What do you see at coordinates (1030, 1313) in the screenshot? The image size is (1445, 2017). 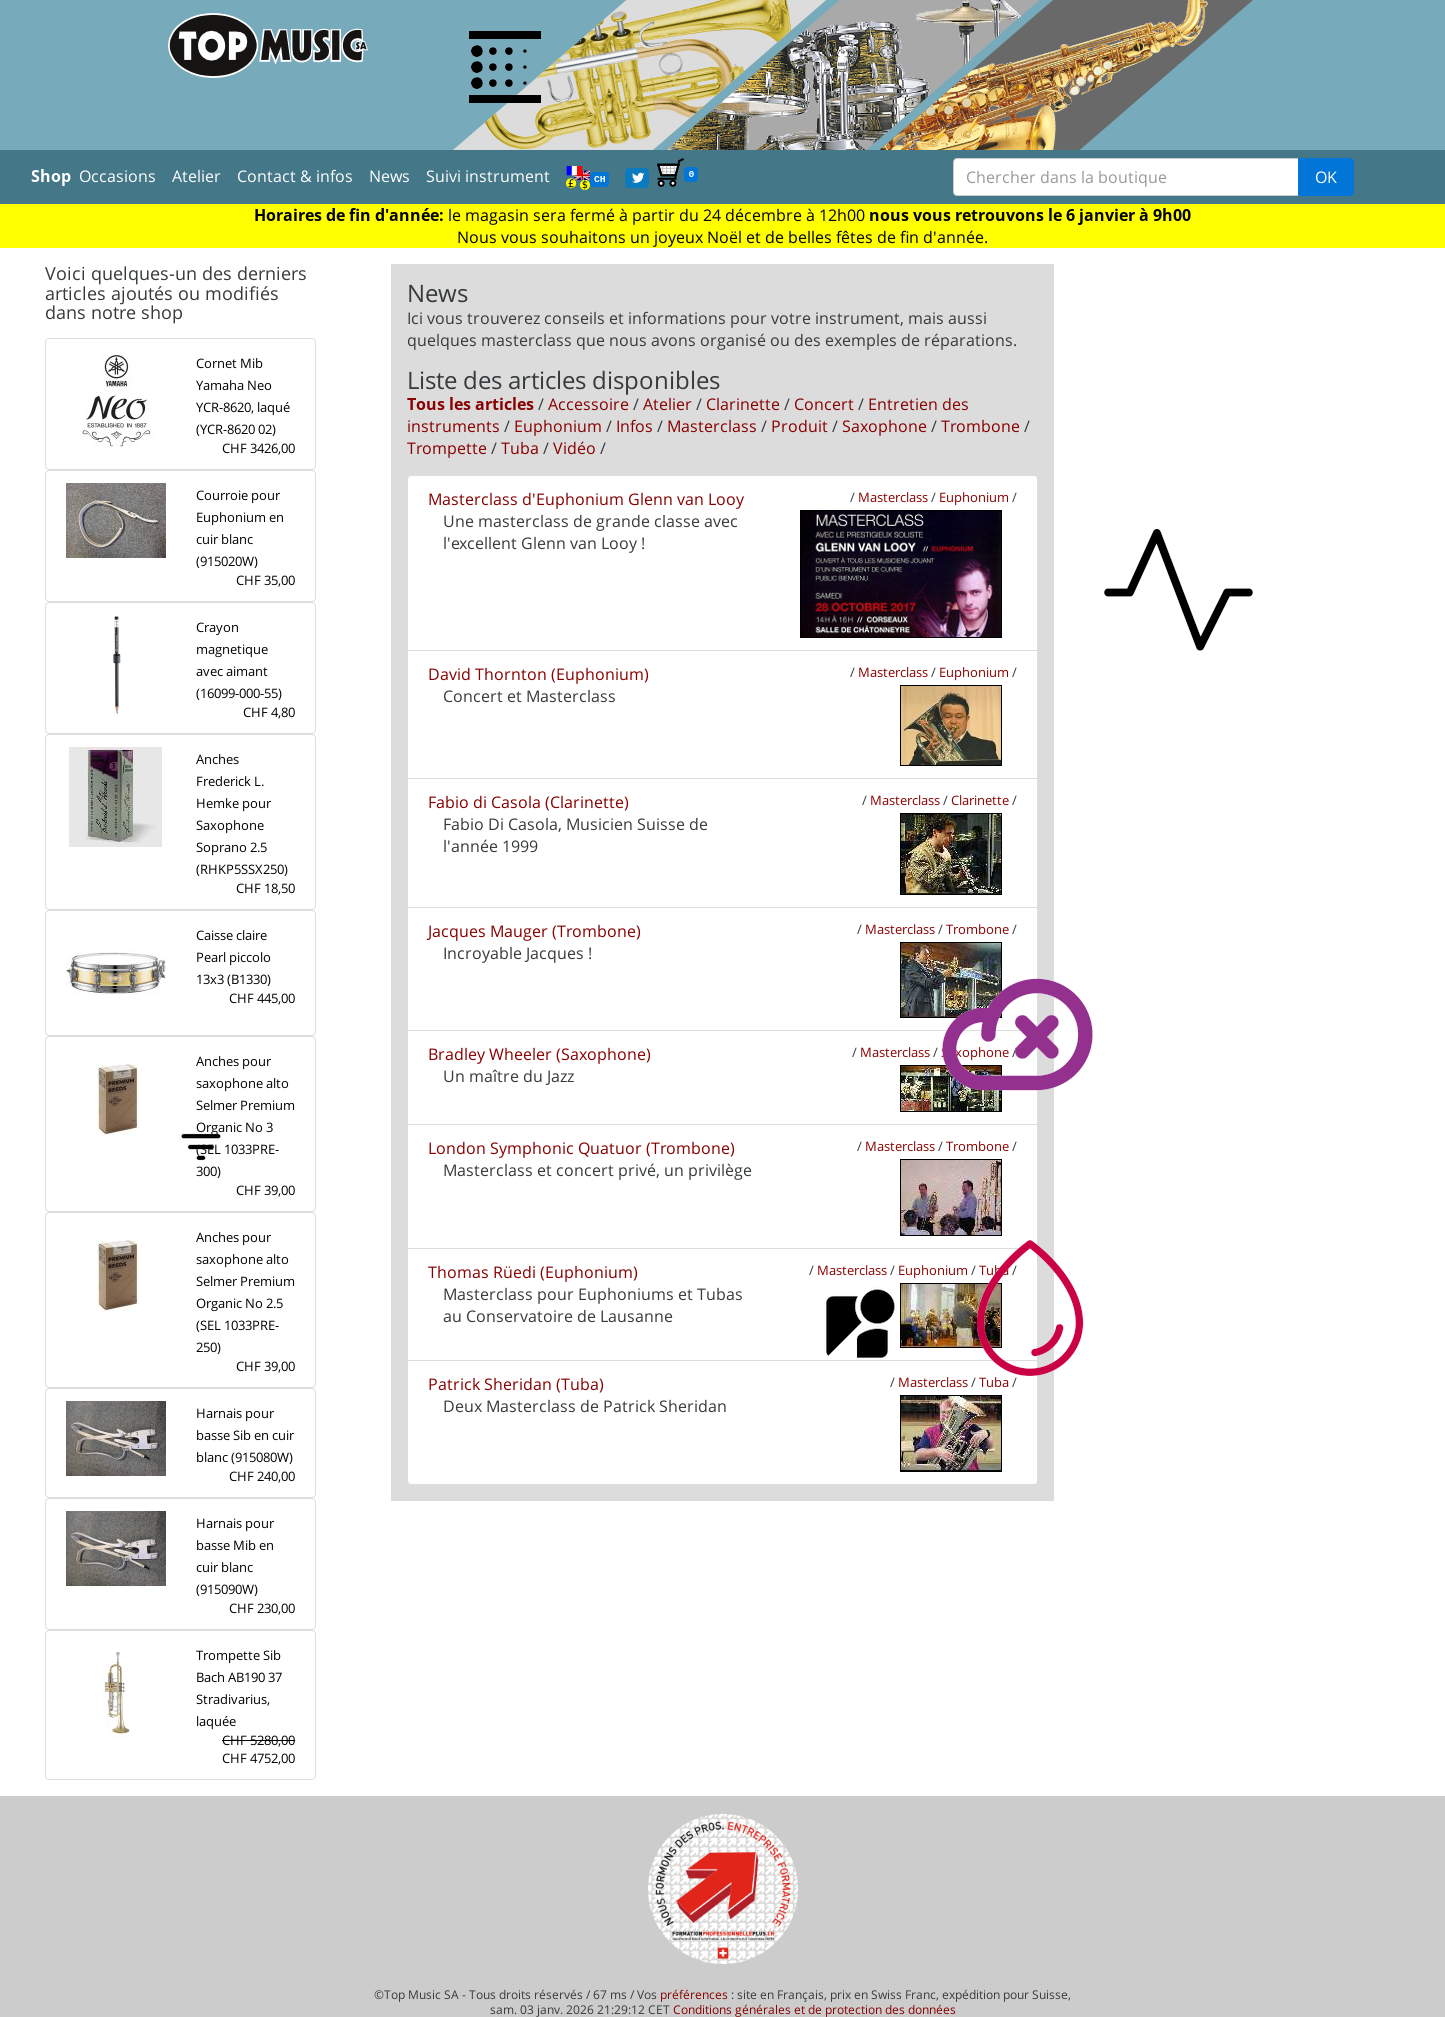 I see `indicates water or liquid-related settings` at bounding box center [1030, 1313].